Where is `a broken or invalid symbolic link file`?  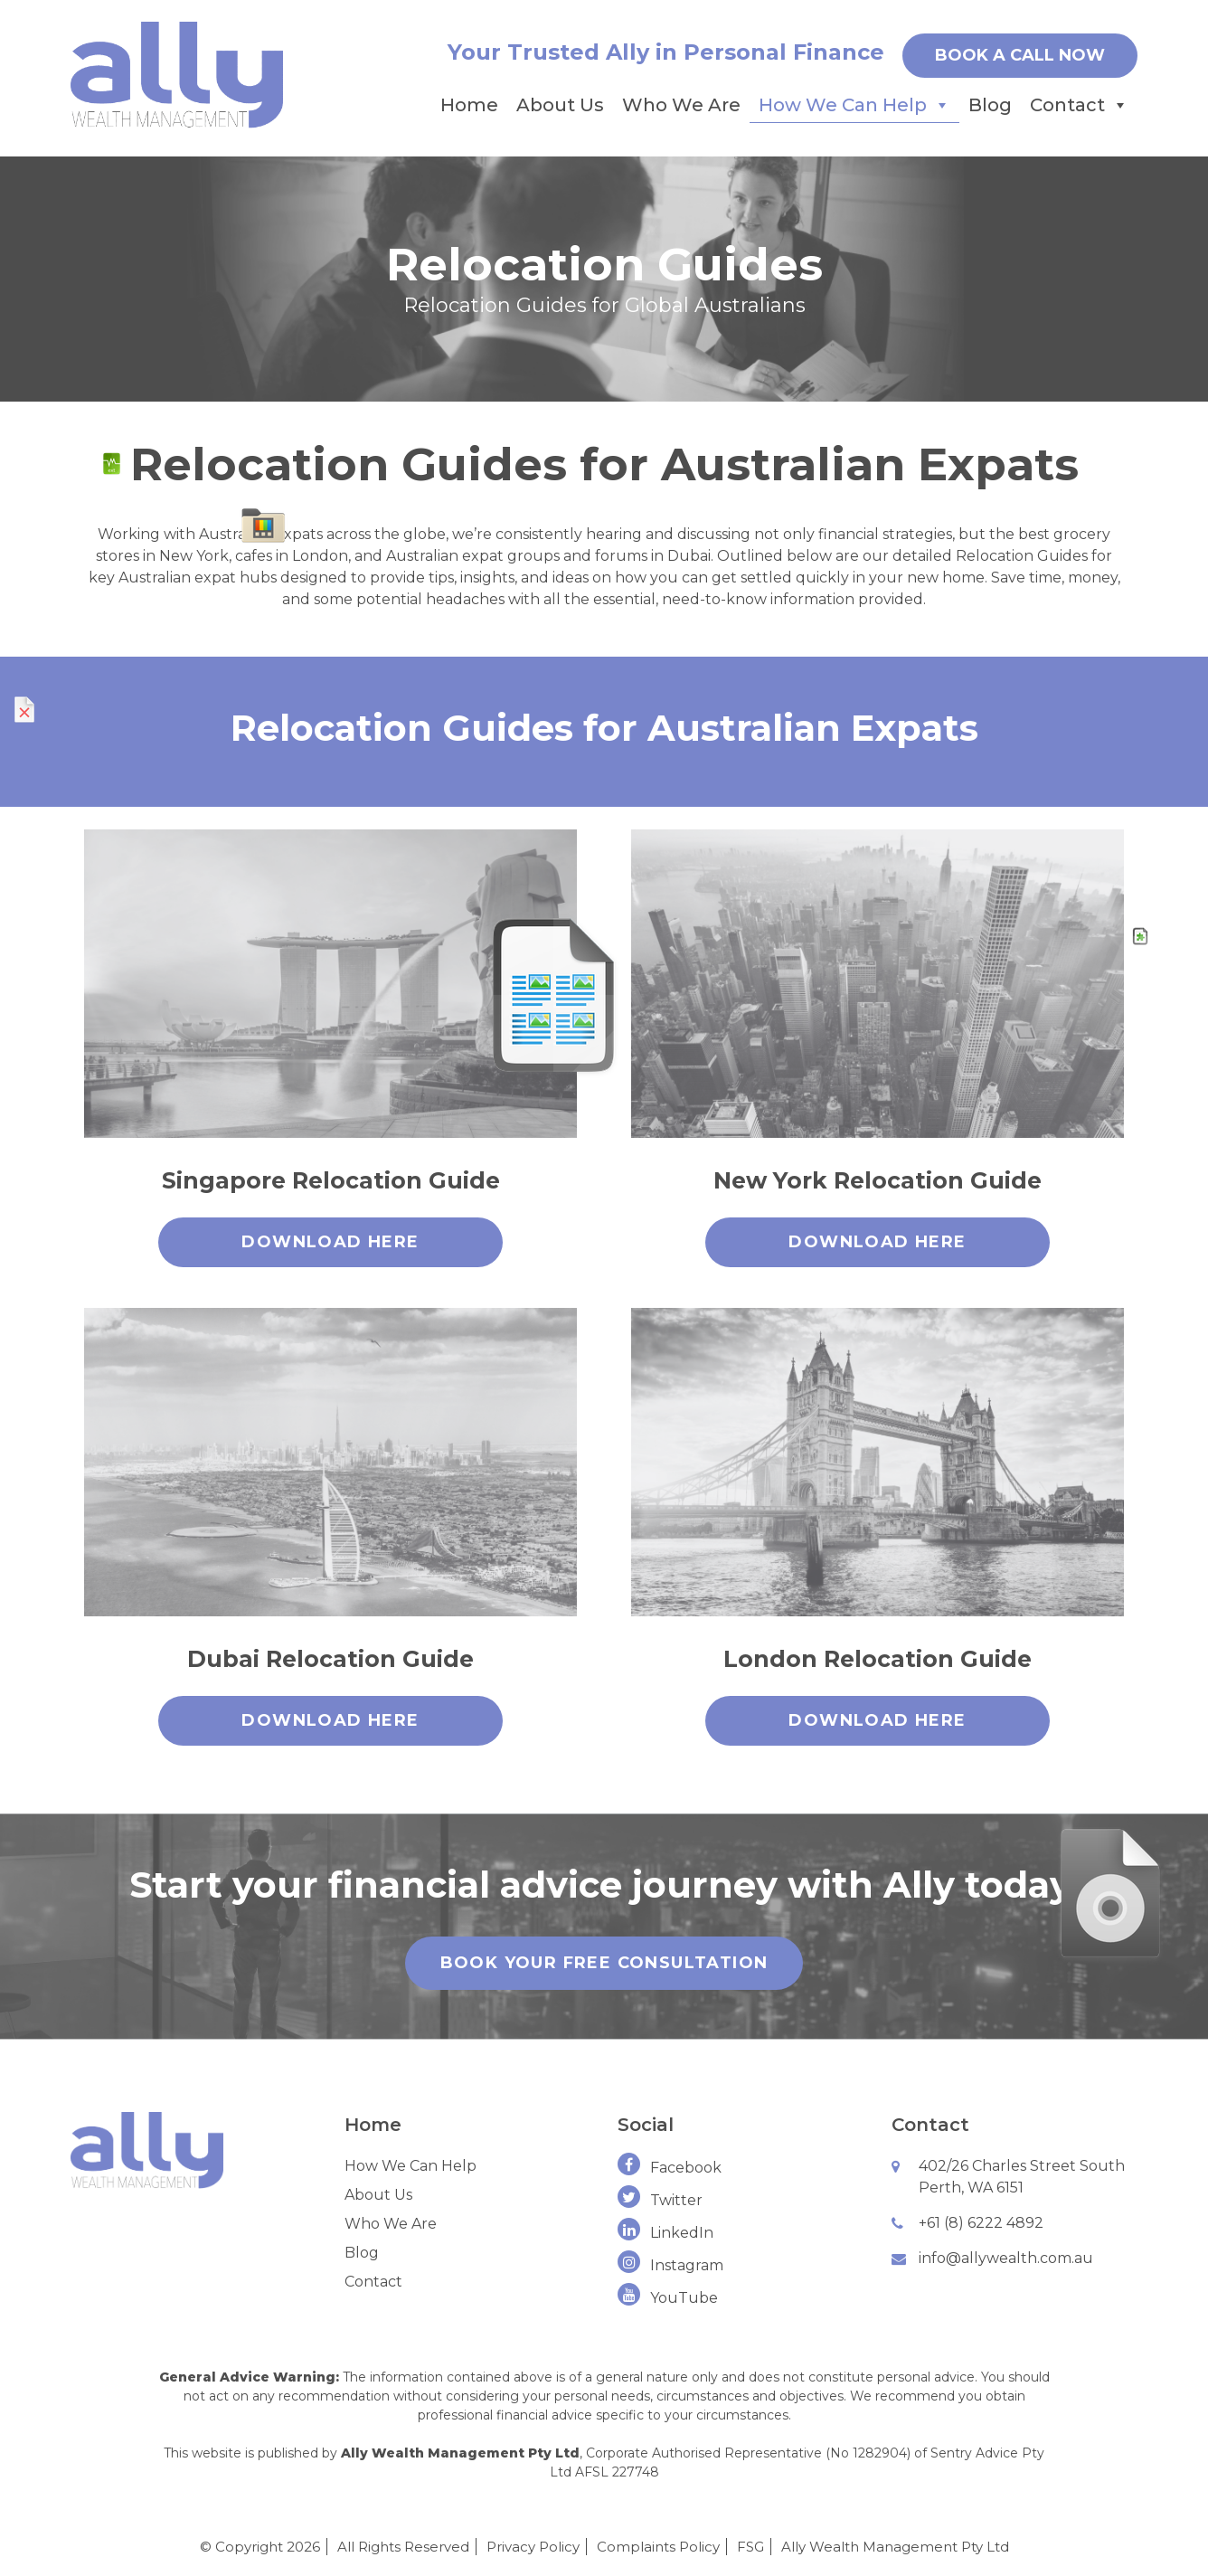 a broken or invalid symbolic link file is located at coordinates (24, 710).